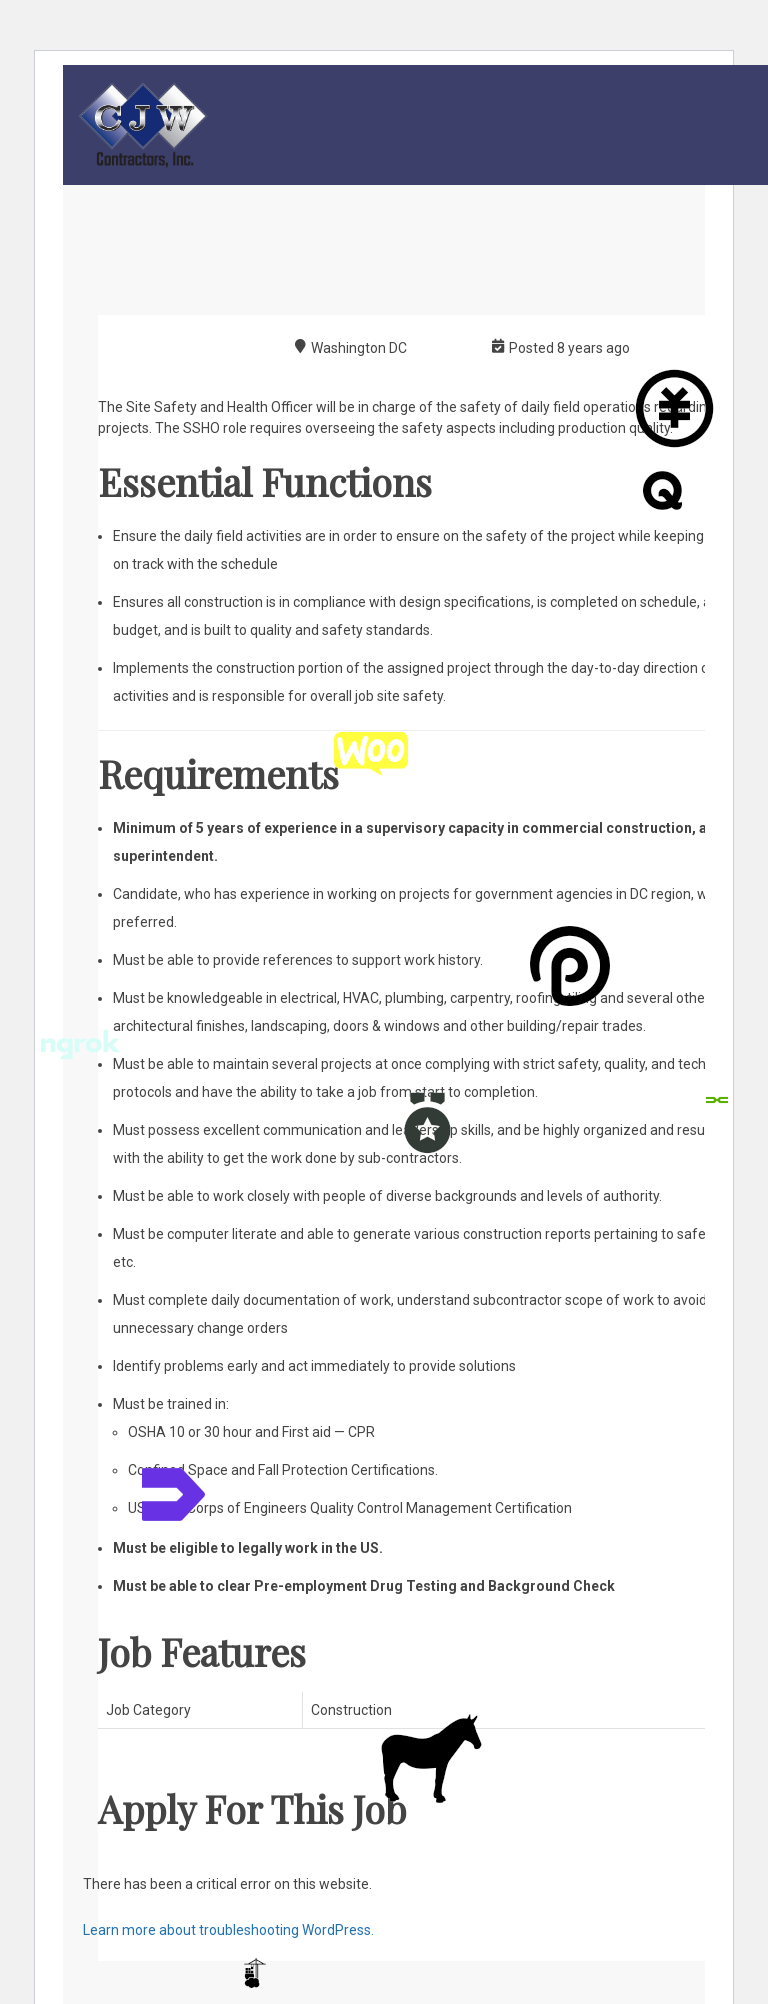  I want to click on view achievements or awards, so click(427, 1121).